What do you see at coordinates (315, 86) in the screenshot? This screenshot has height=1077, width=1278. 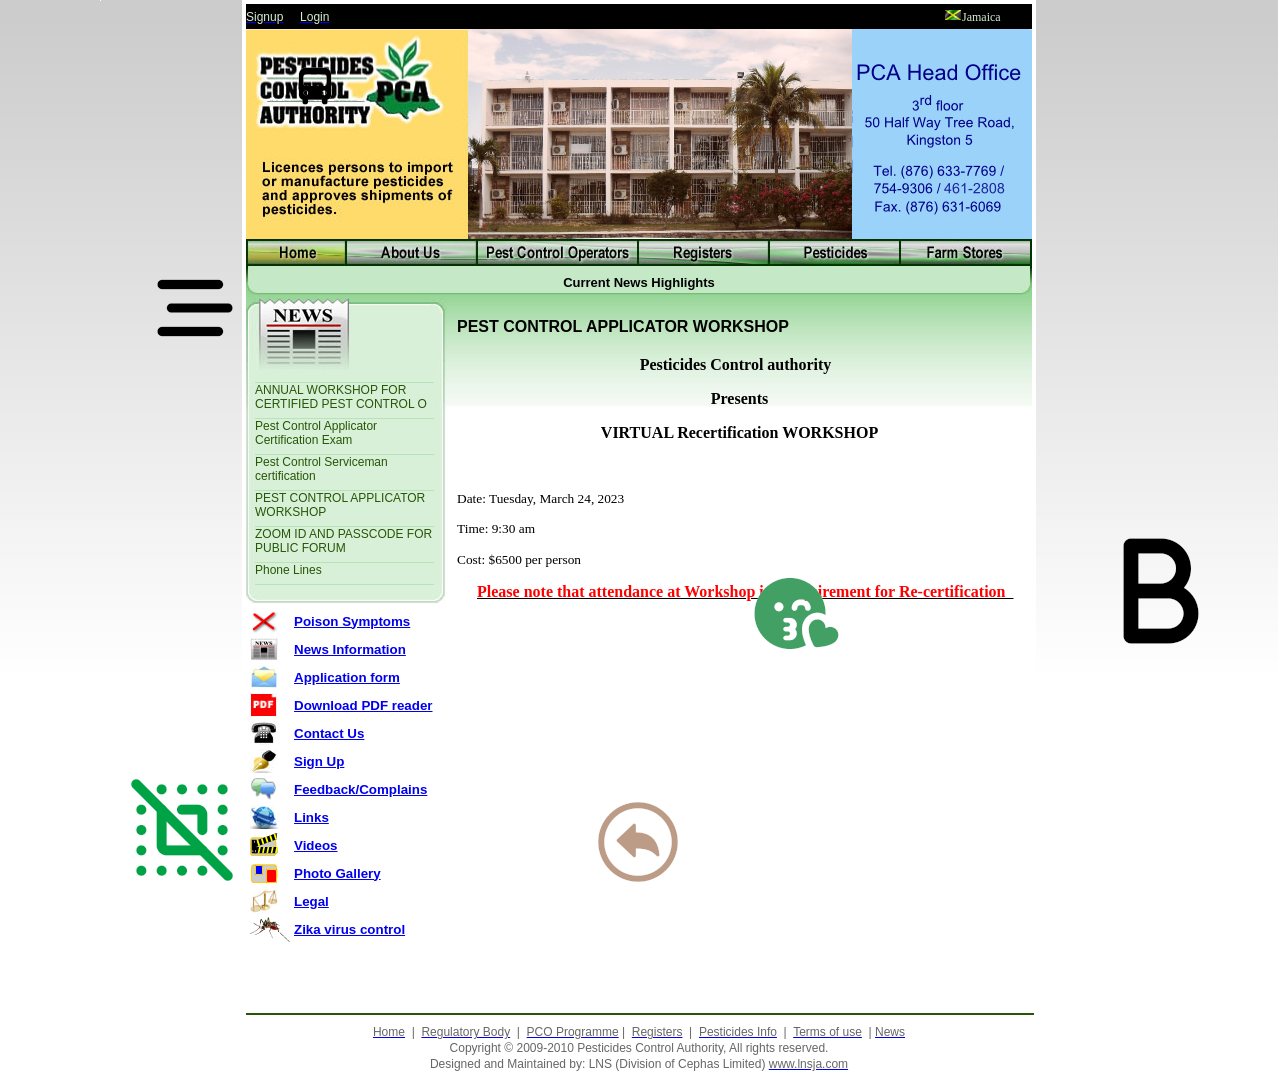 I see `view bus routes or schedules` at bounding box center [315, 86].